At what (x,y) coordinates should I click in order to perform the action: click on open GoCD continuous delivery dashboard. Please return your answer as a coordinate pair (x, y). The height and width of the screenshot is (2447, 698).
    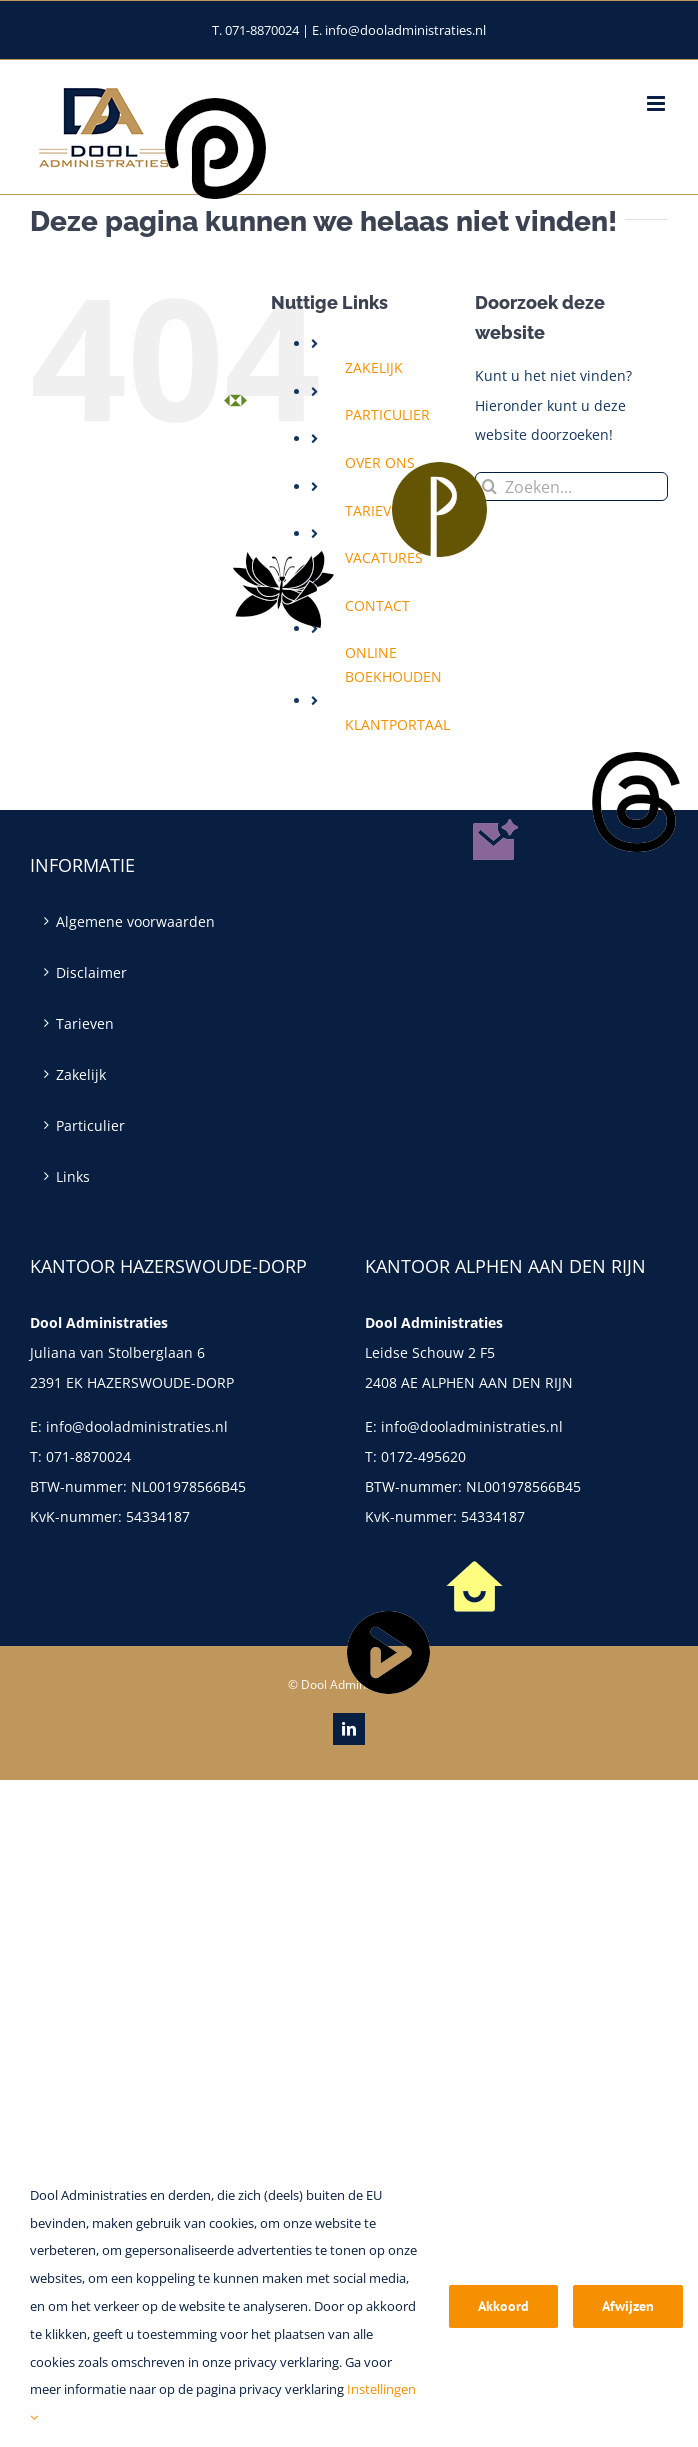
    Looking at the image, I should click on (388, 1652).